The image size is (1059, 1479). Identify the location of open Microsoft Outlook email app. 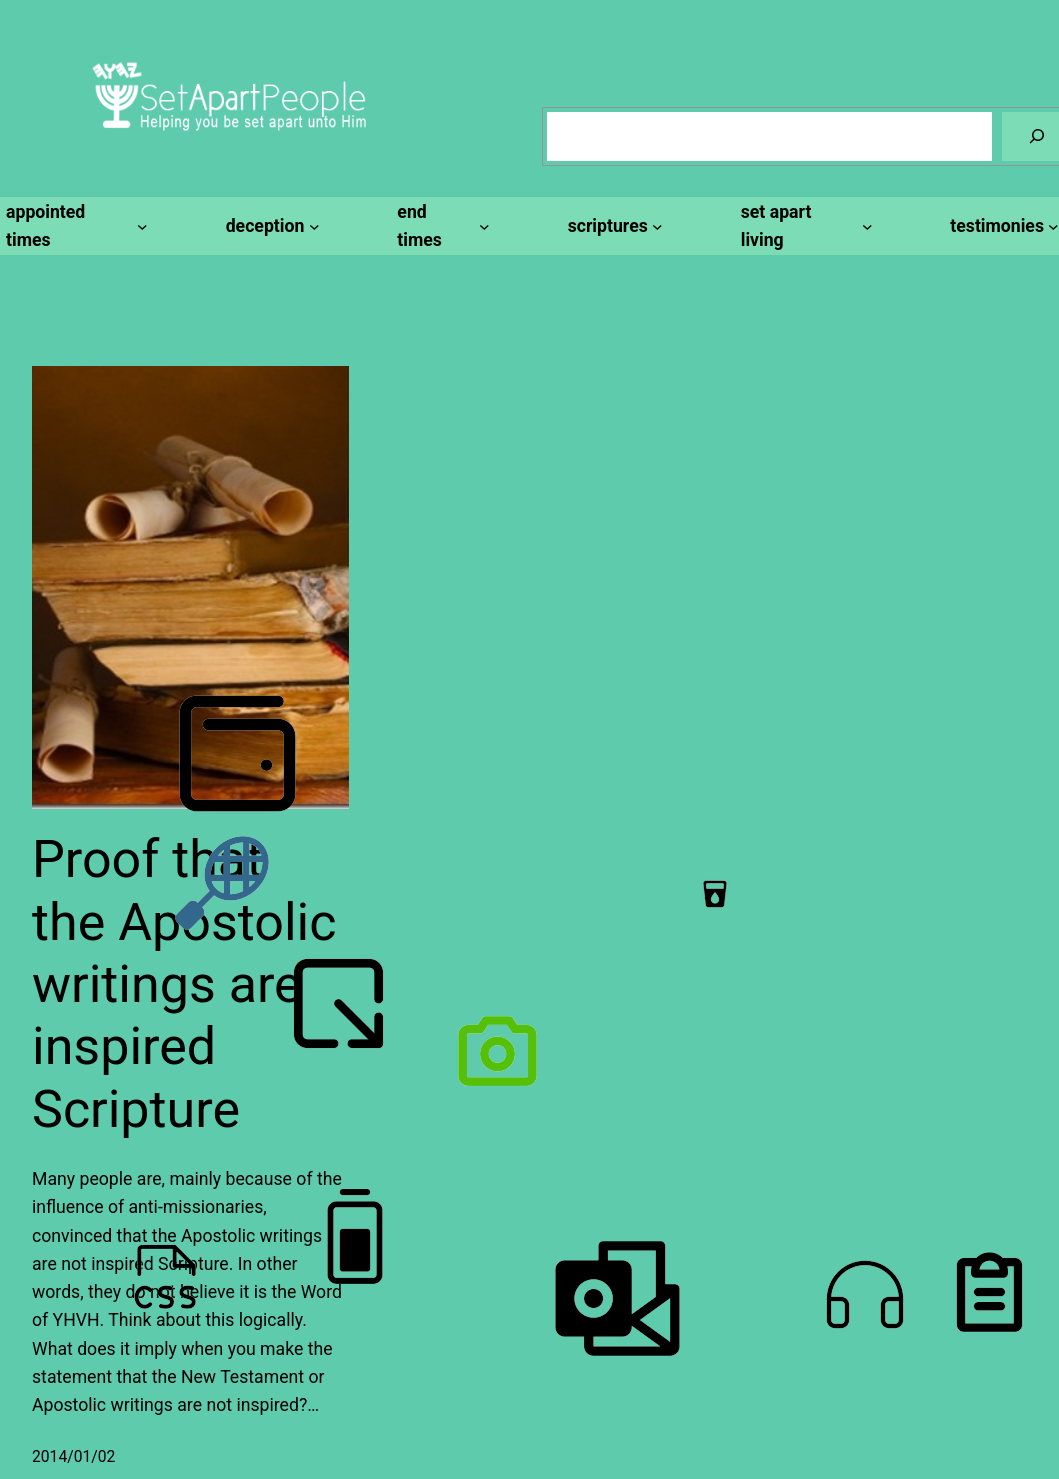
(617, 1298).